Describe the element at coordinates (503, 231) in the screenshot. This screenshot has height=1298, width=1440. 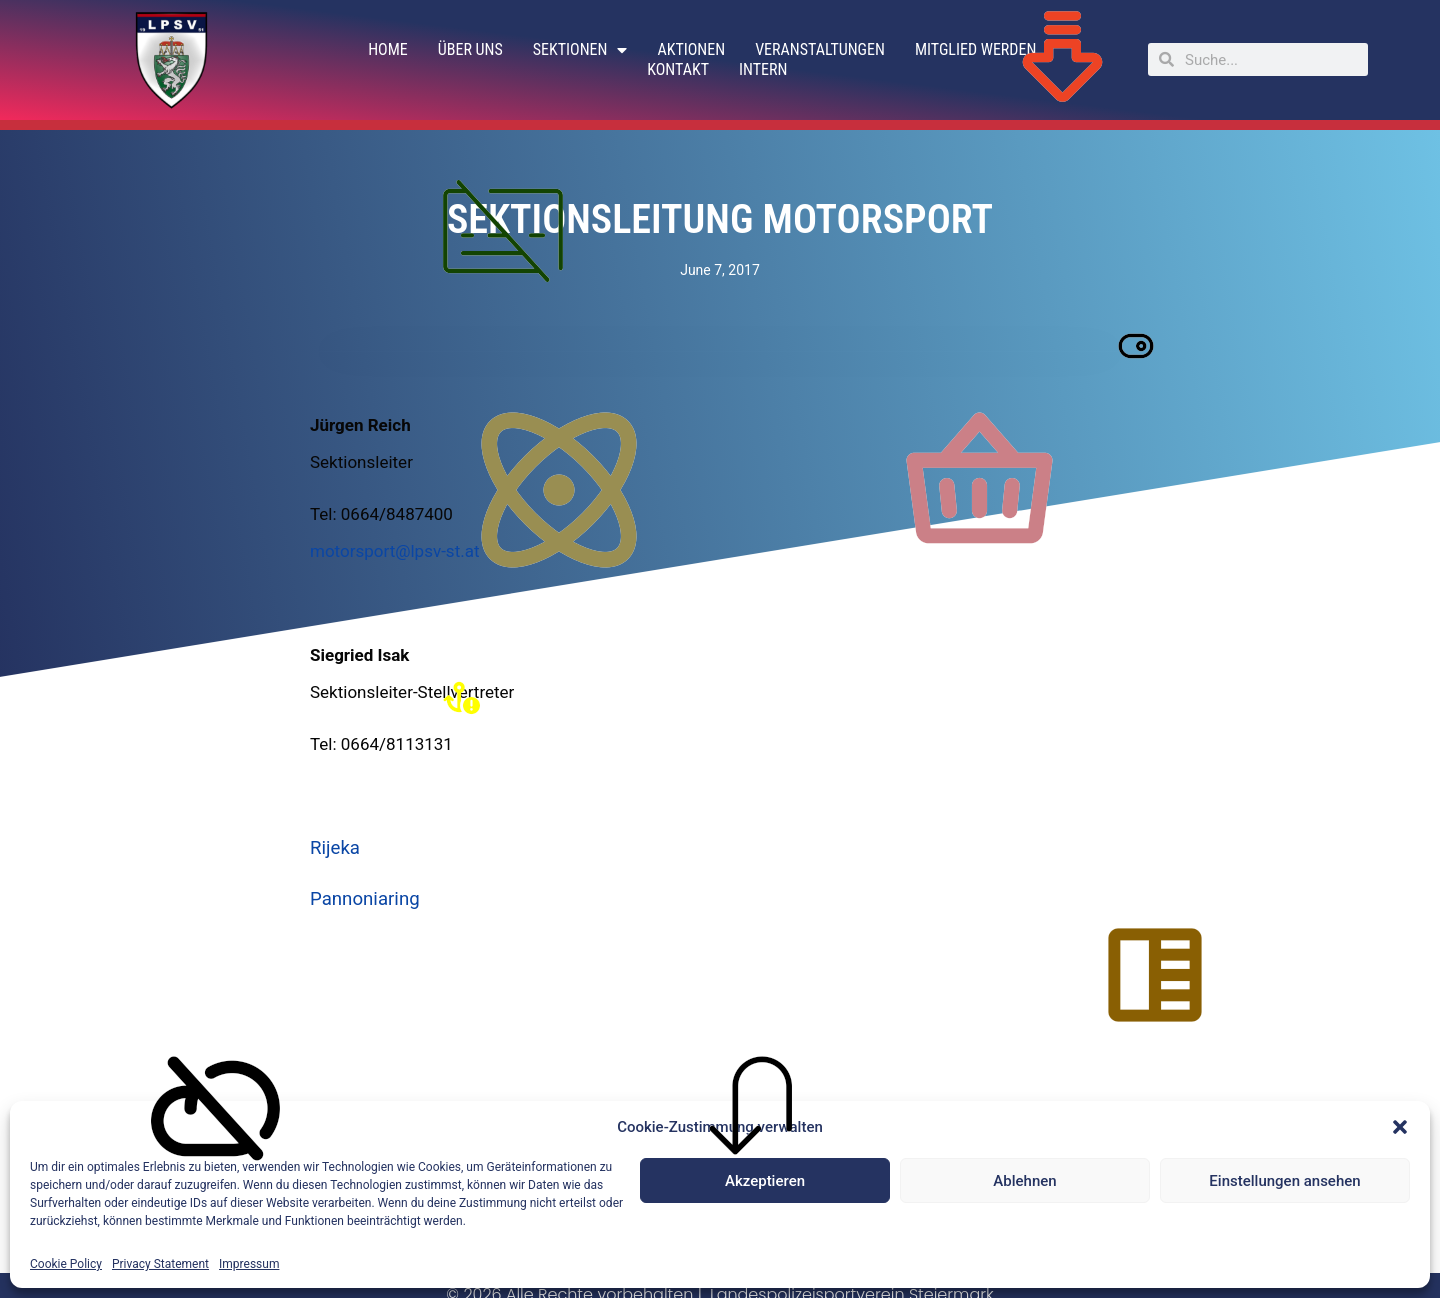
I see `disable subtitles or closed captions` at that location.